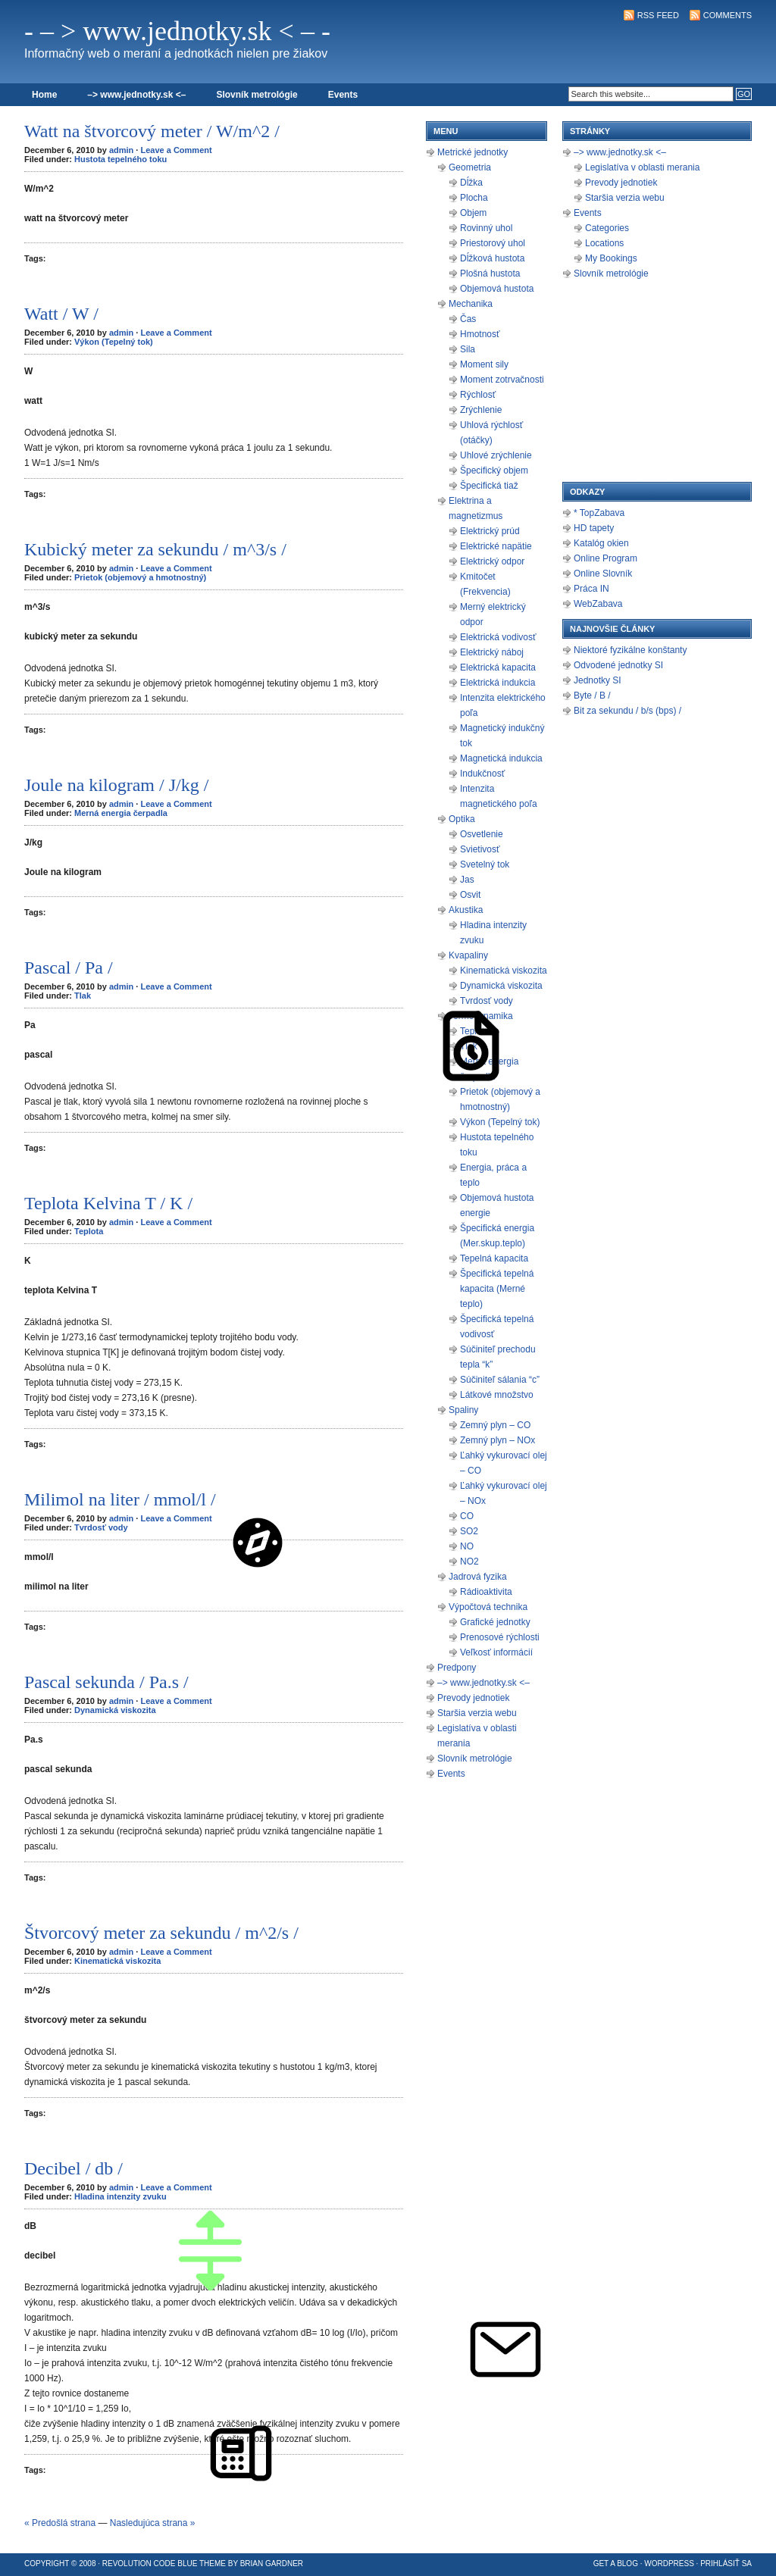 The height and width of the screenshot is (2576, 776). I want to click on split content vertically, so click(210, 2250).